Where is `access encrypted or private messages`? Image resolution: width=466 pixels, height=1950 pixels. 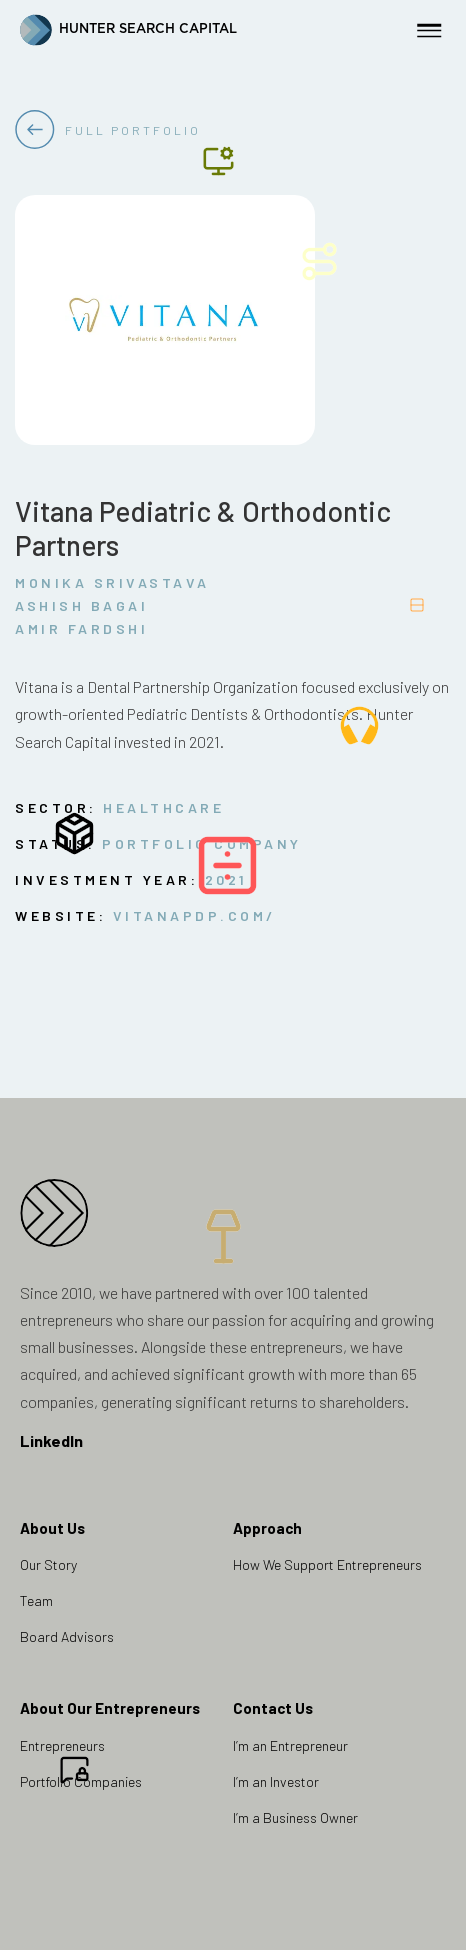 access encrypted or private messages is located at coordinates (74, 1769).